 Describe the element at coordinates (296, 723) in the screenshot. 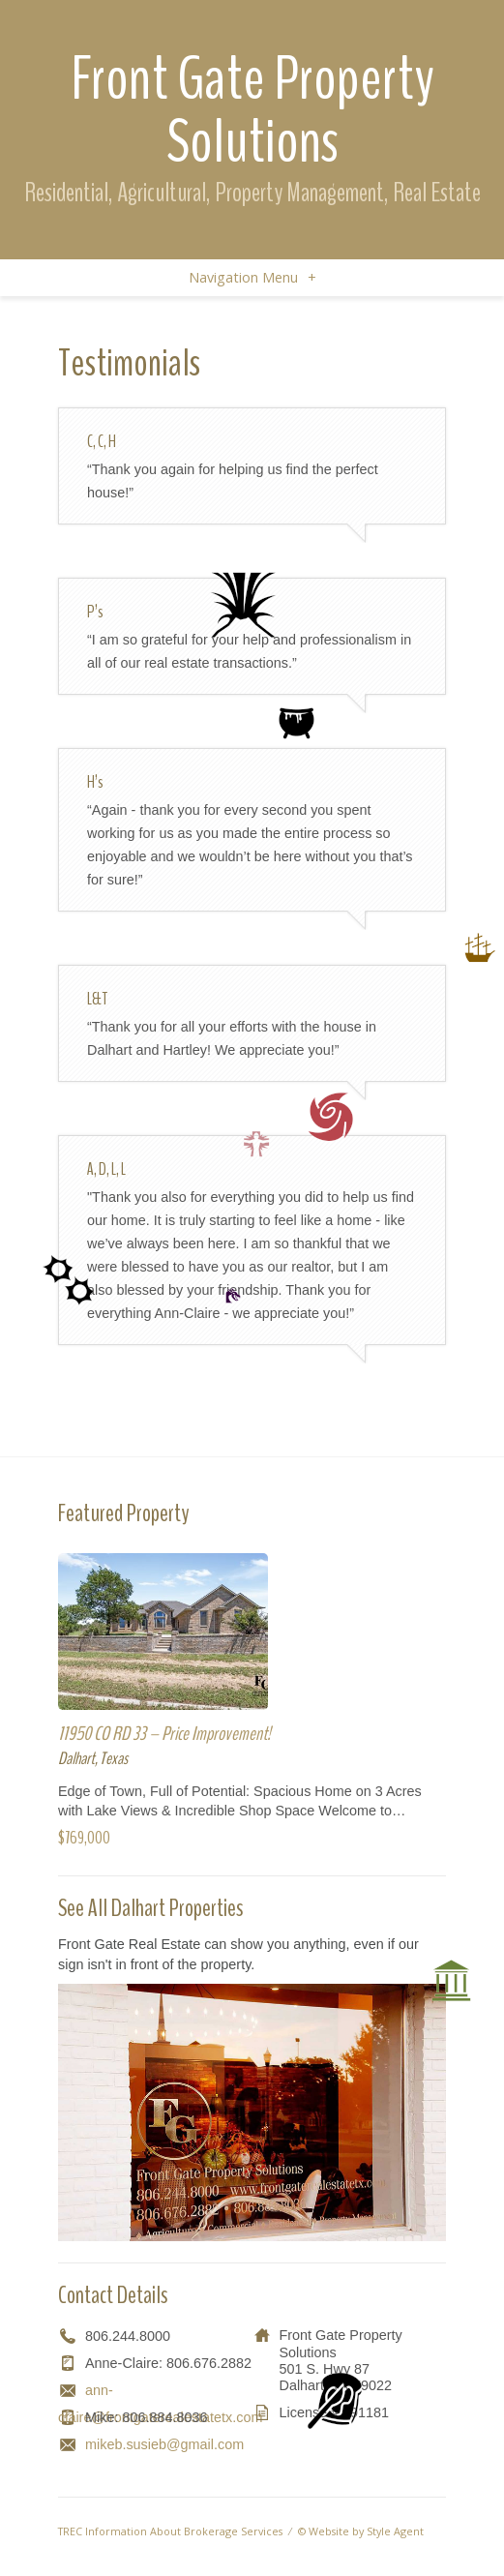

I see `access potion crafting or brewing menu` at that location.